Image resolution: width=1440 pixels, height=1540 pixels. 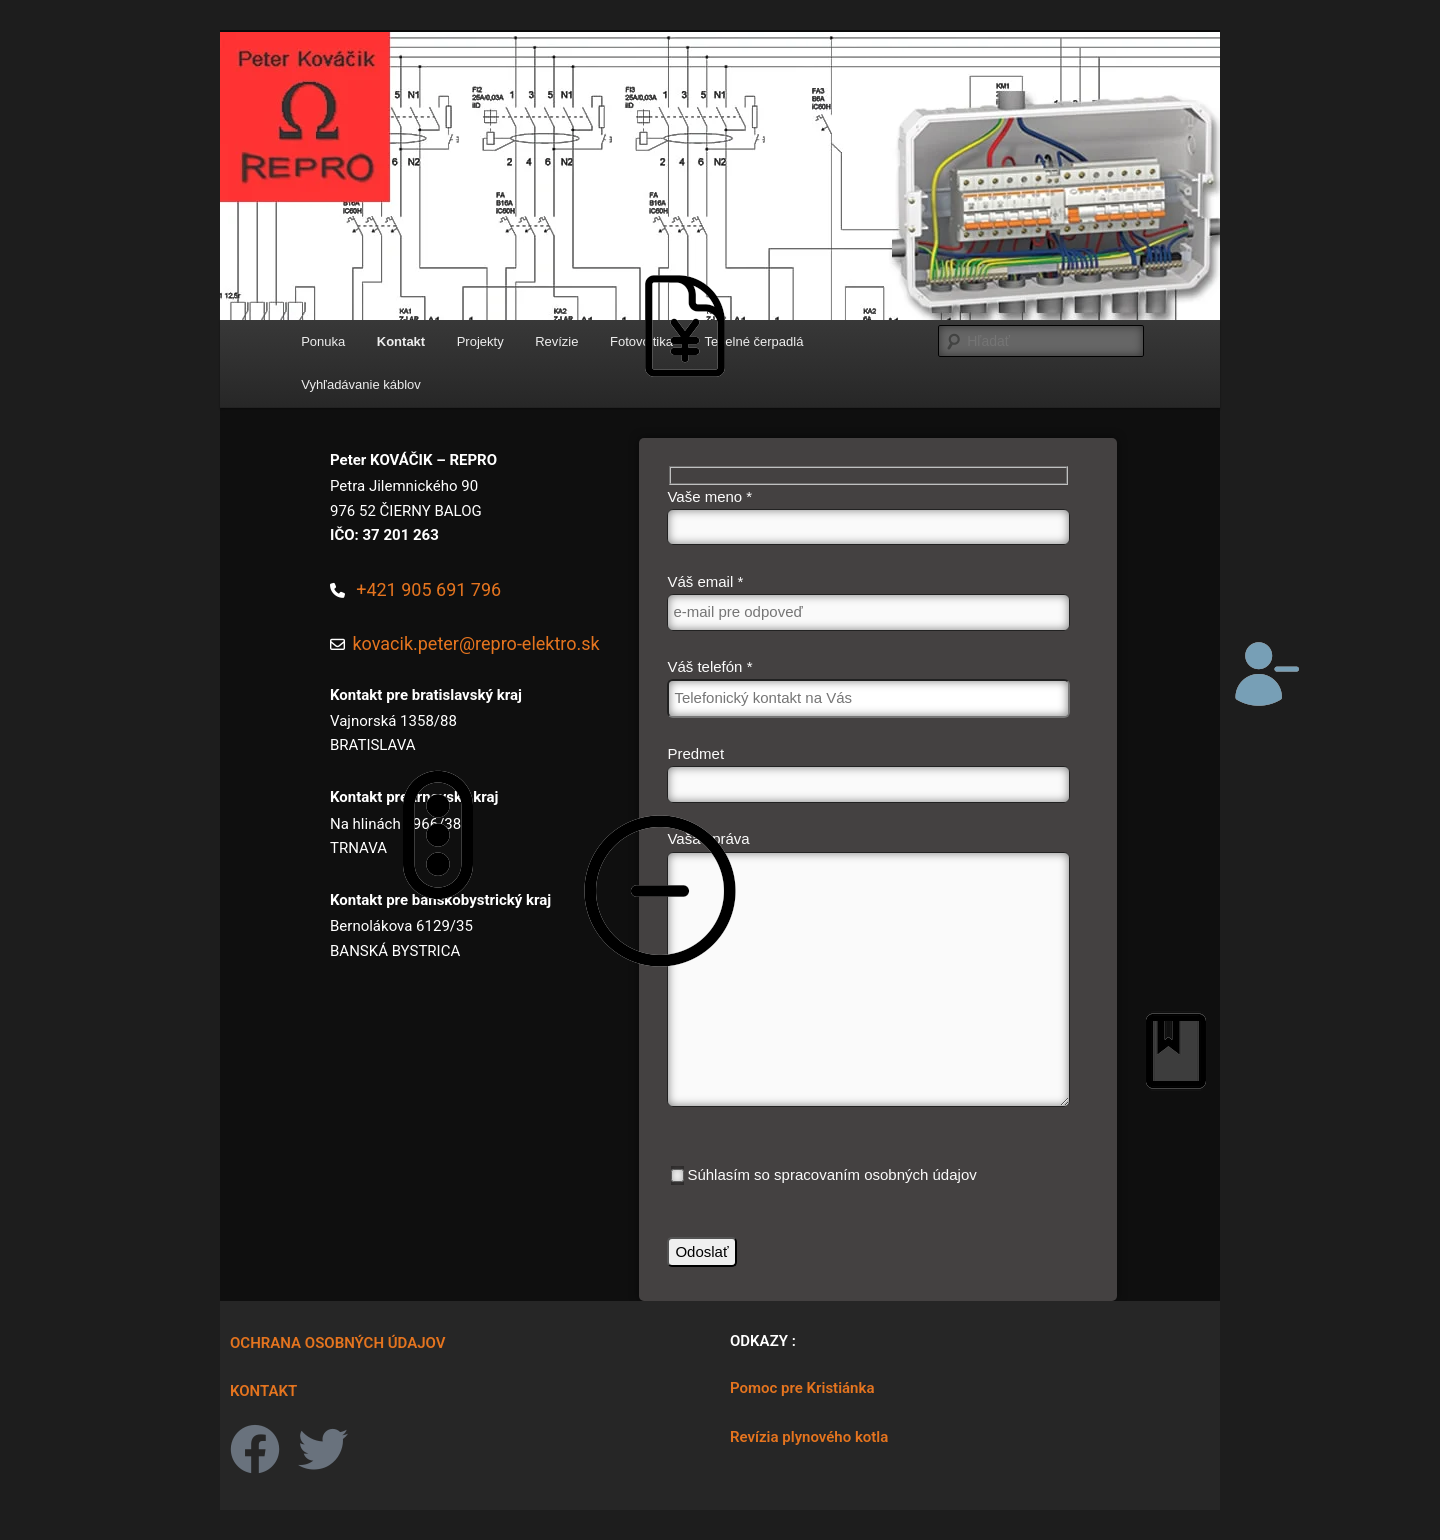 I want to click on access your saved bookmarks or reading list, so click(x=1176, y=1051).